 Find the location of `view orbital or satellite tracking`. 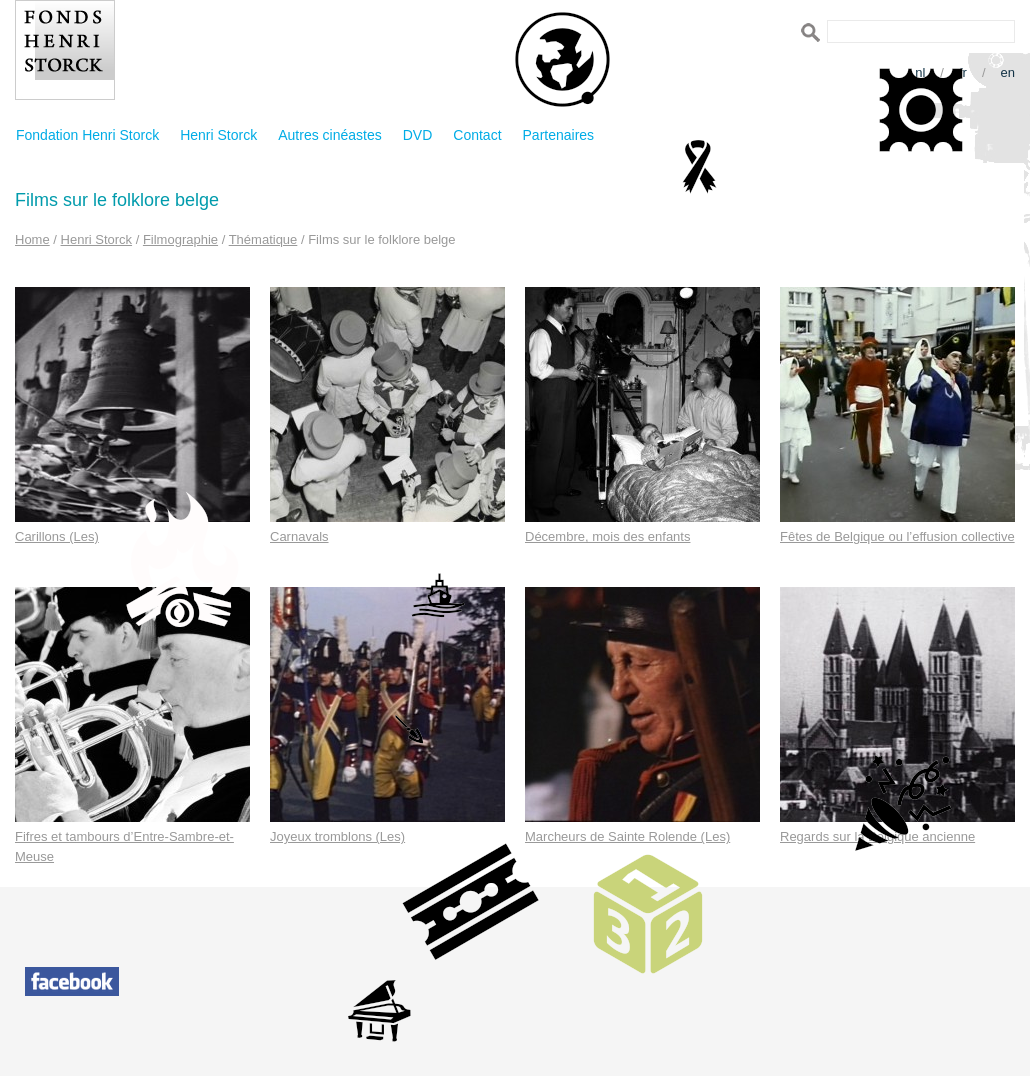

view orbital or satellite tracking is located at coordinates (562, 59).